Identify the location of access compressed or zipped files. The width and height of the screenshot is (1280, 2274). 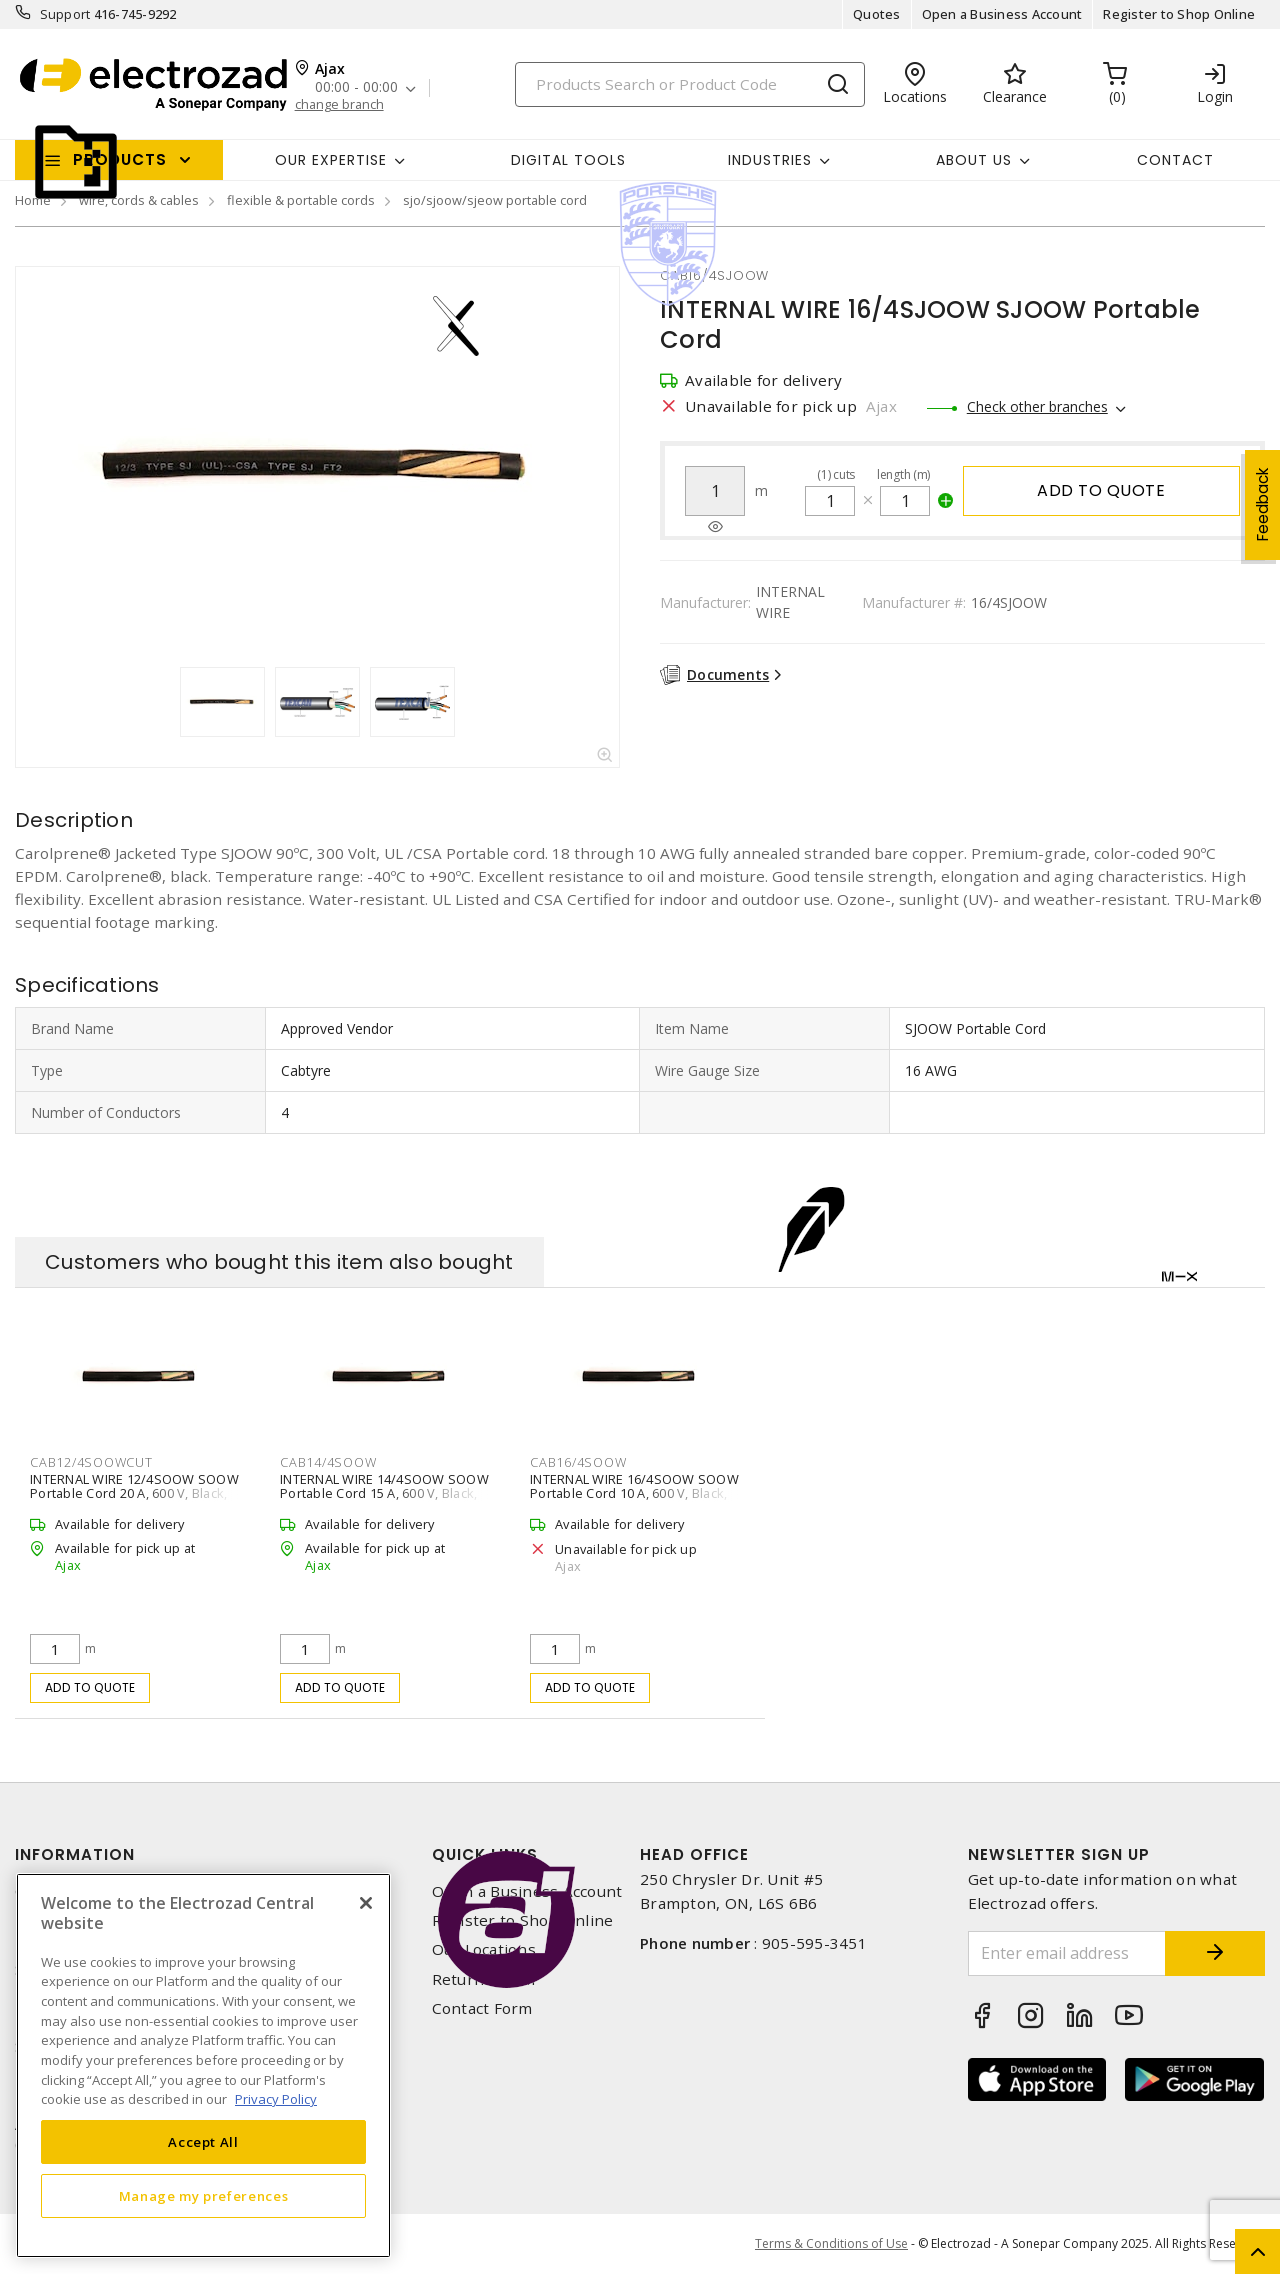
(76, 162).